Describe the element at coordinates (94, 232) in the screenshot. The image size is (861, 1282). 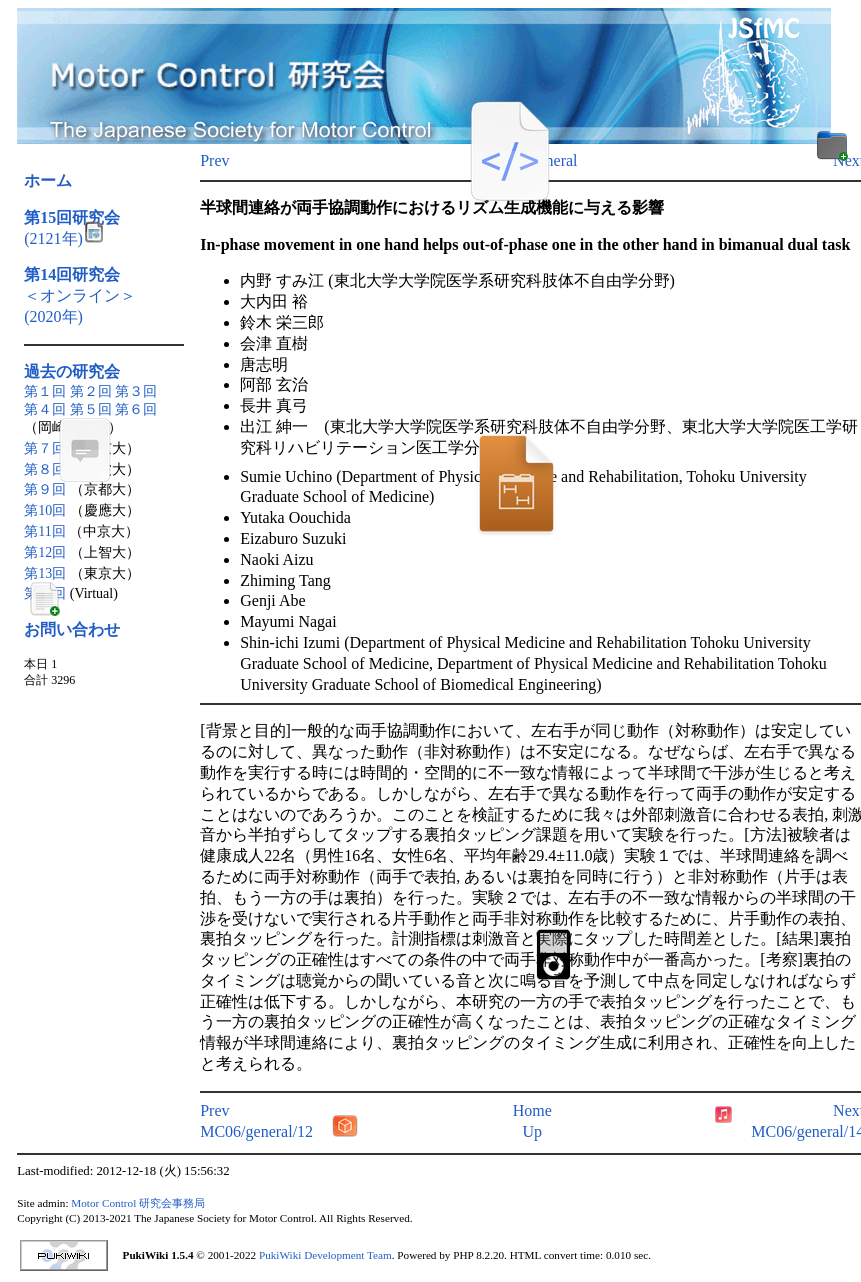
I see `libreoffice web template file type` at that location.